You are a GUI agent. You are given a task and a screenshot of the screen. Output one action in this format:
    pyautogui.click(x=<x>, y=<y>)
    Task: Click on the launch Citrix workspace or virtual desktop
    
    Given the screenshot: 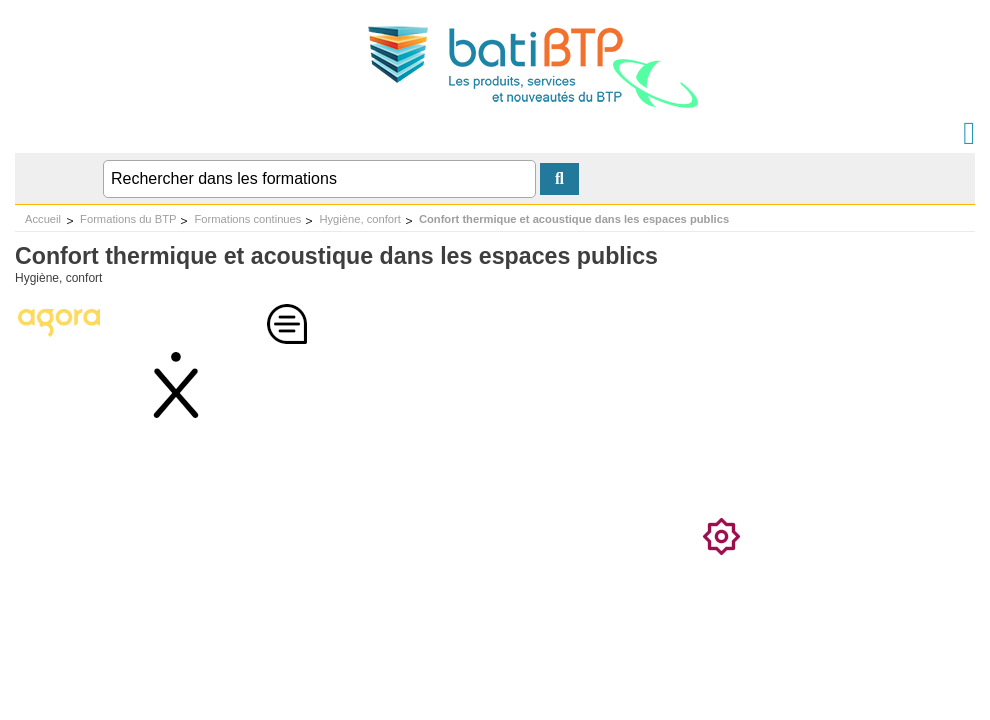 What is the action you would take?
    pyautogui.click(x=176, y=385)
    